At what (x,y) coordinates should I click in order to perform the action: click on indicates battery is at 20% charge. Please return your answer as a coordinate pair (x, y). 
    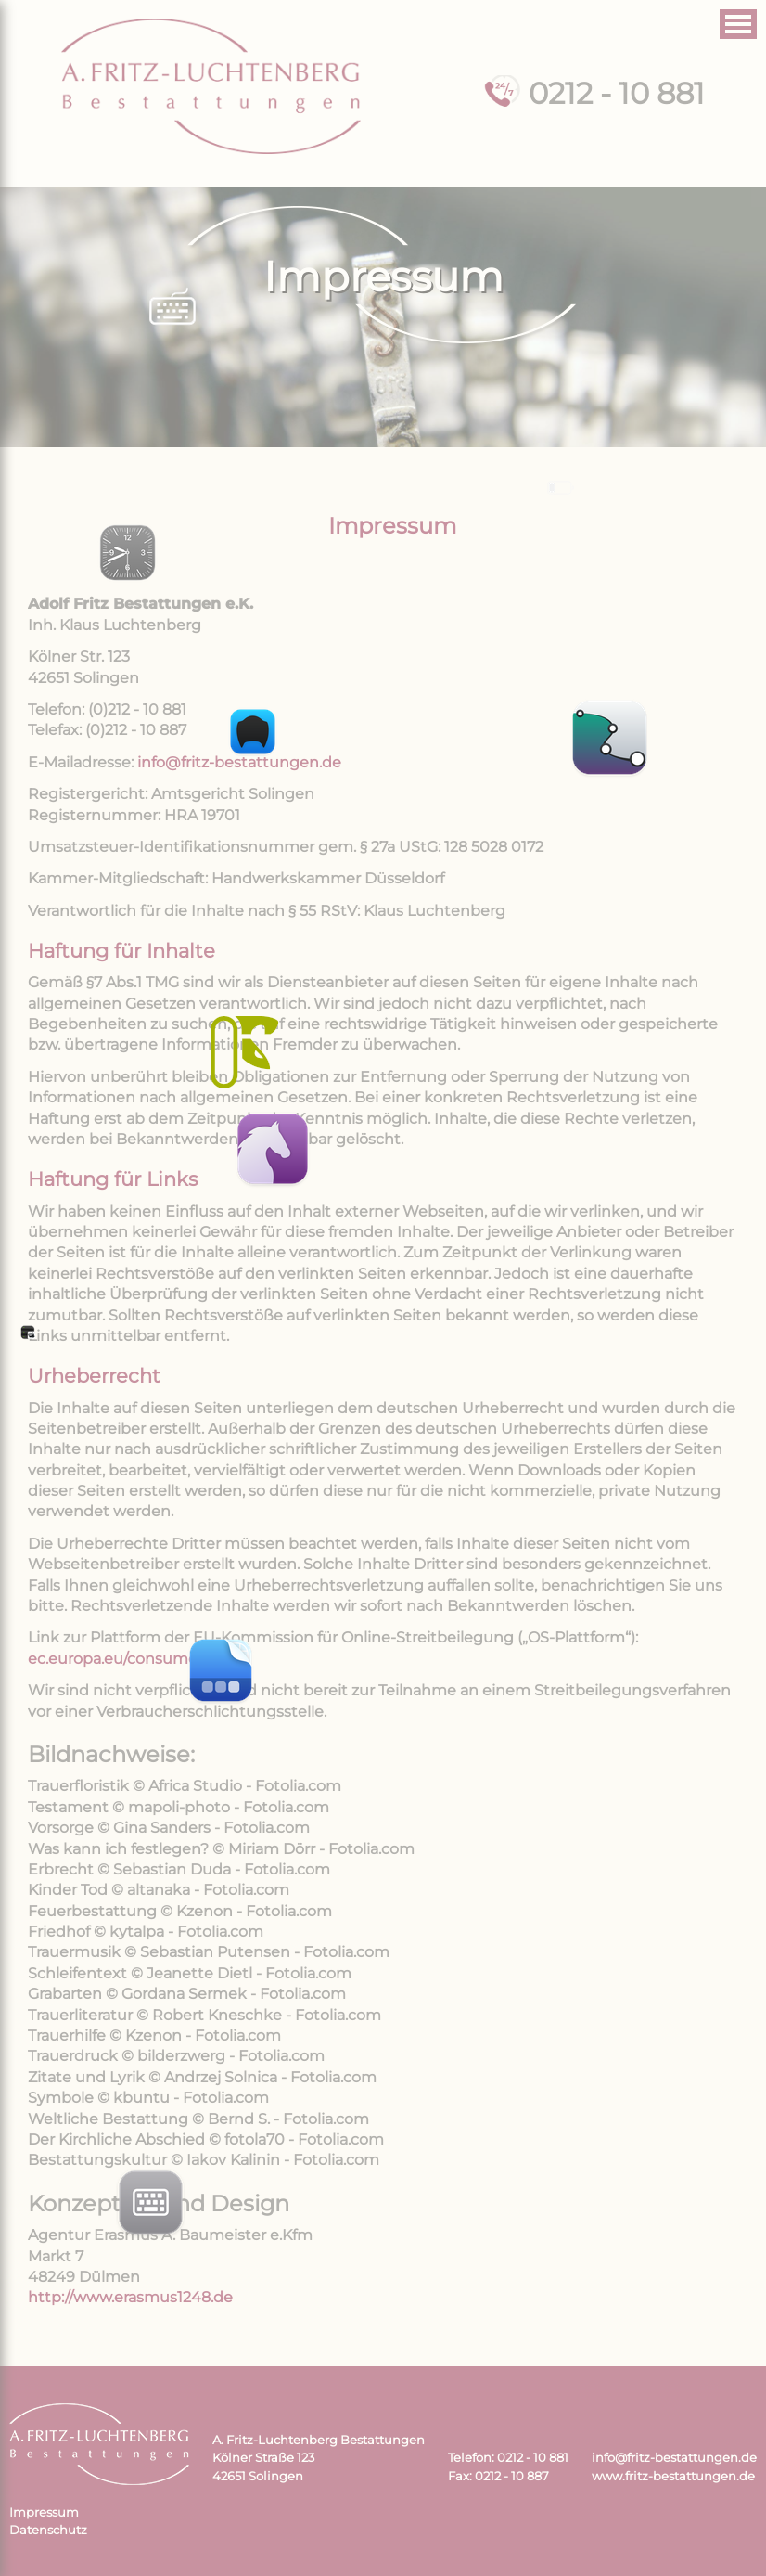
    Looking at the image, I should click on (560, 487).